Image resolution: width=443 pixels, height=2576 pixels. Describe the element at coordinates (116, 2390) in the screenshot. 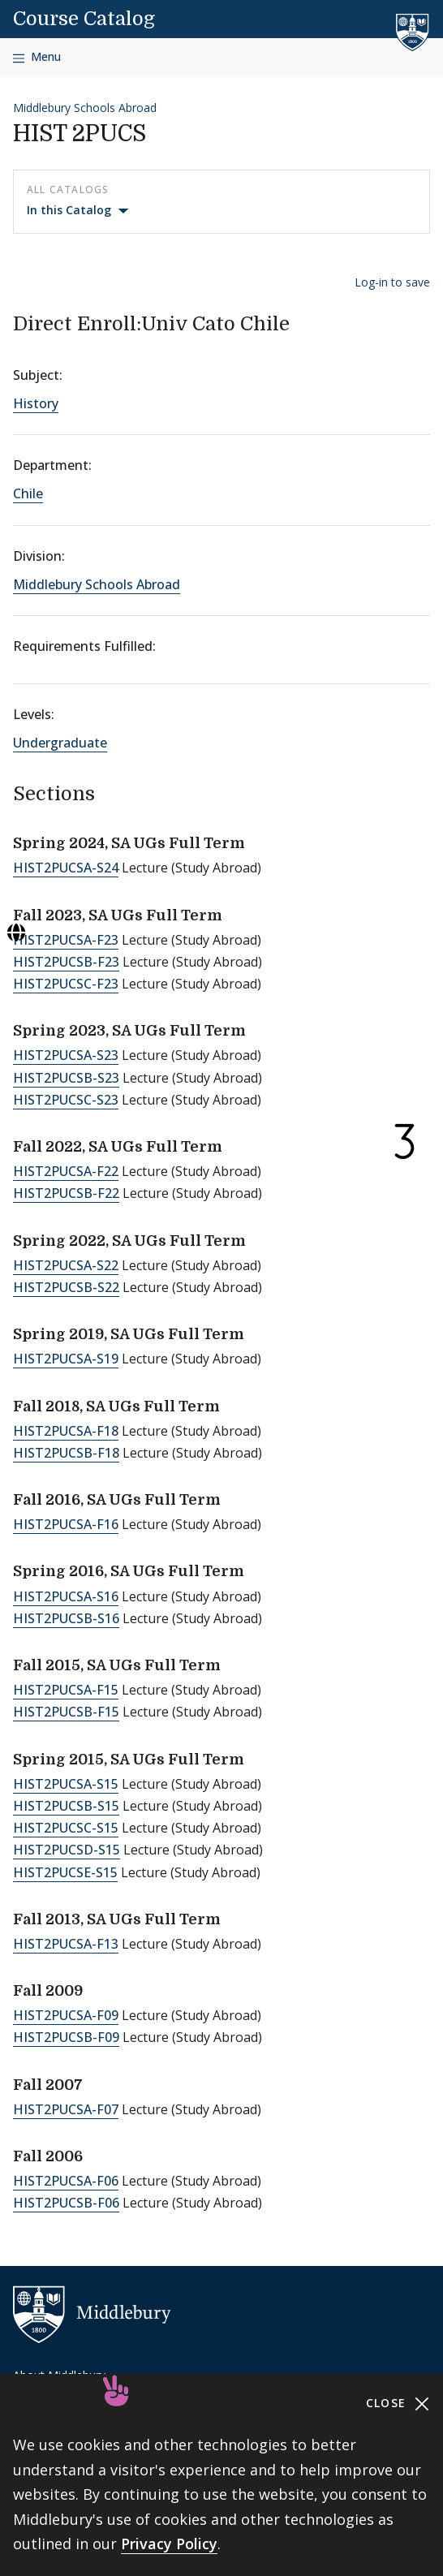

I see `peace sign or victory gesture emoji` at that location.